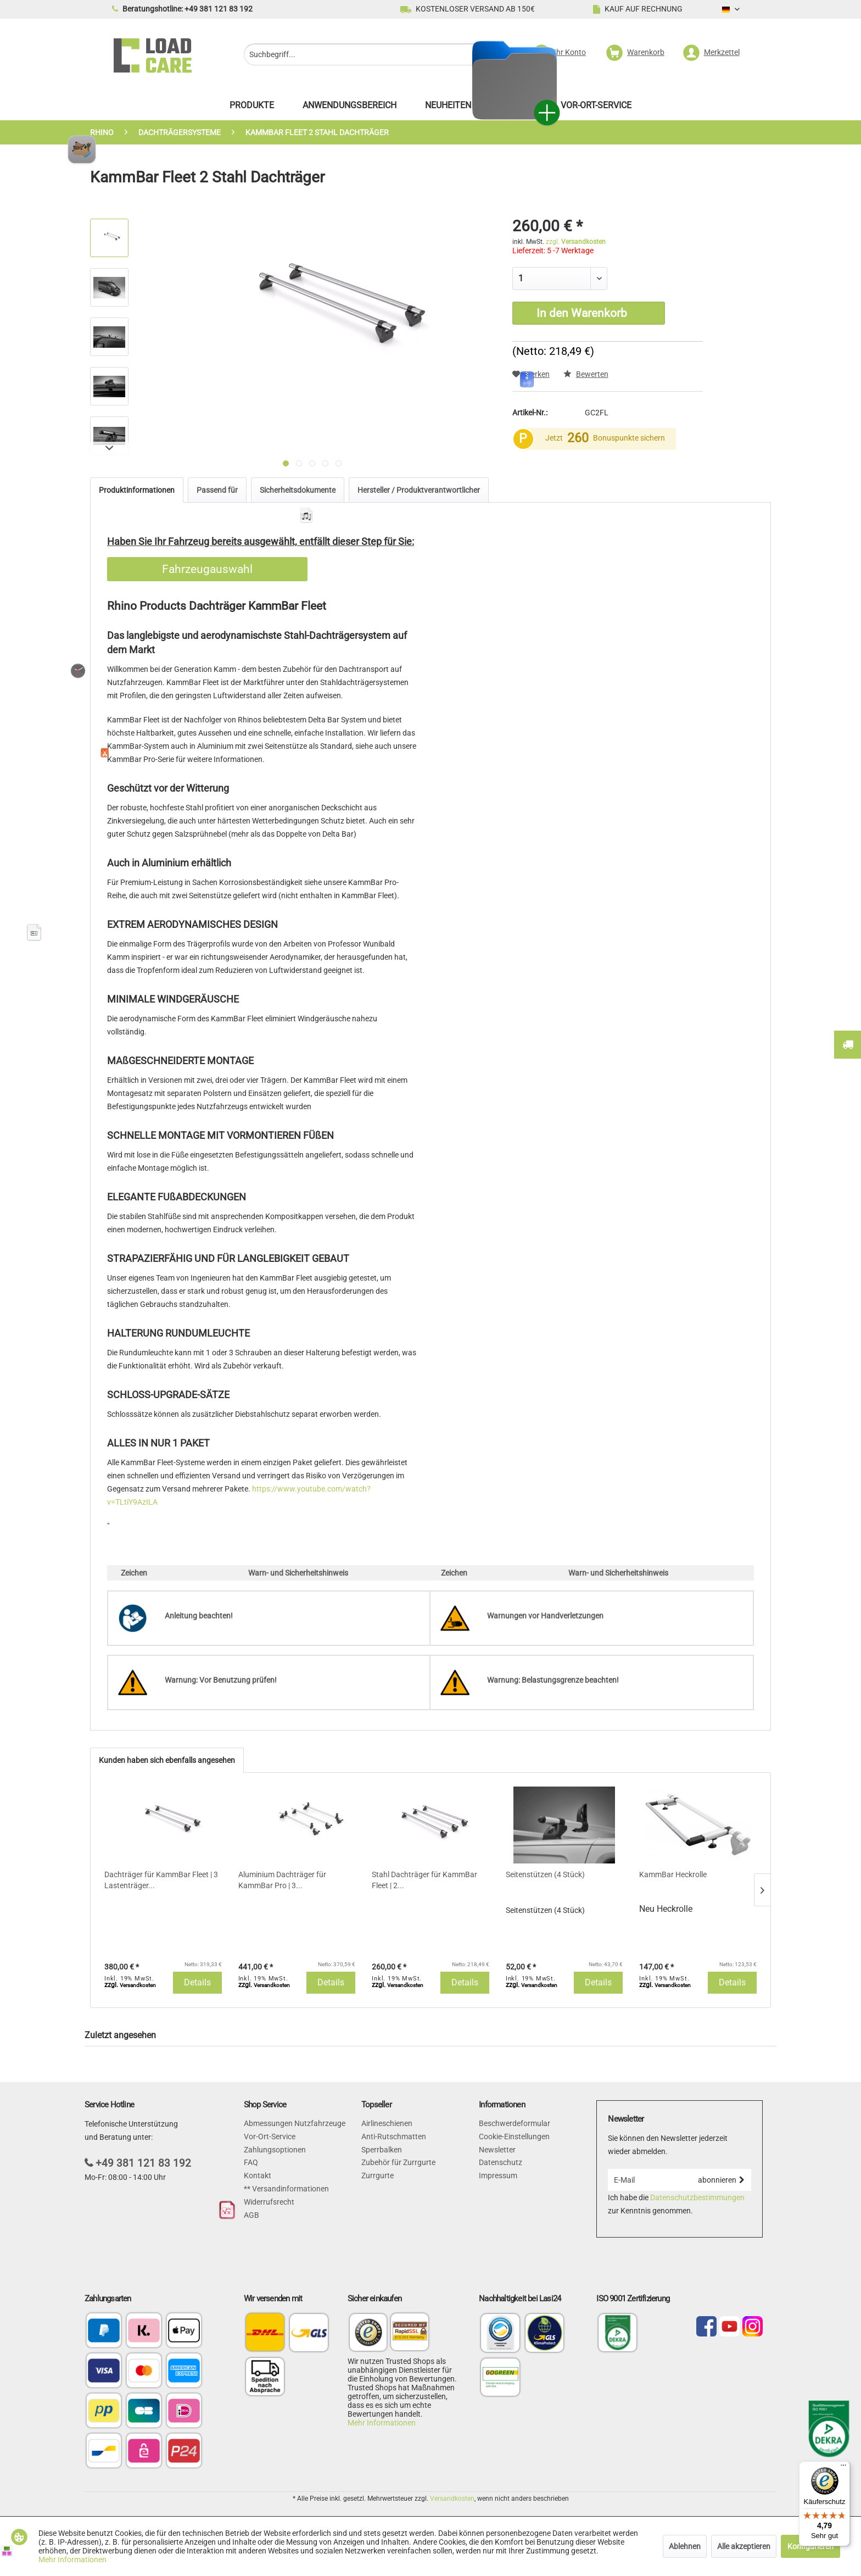  What do you see at coordinates (78, 671) in the screenshot?
I see `open the clocks application` at bounding box center [78, 671].